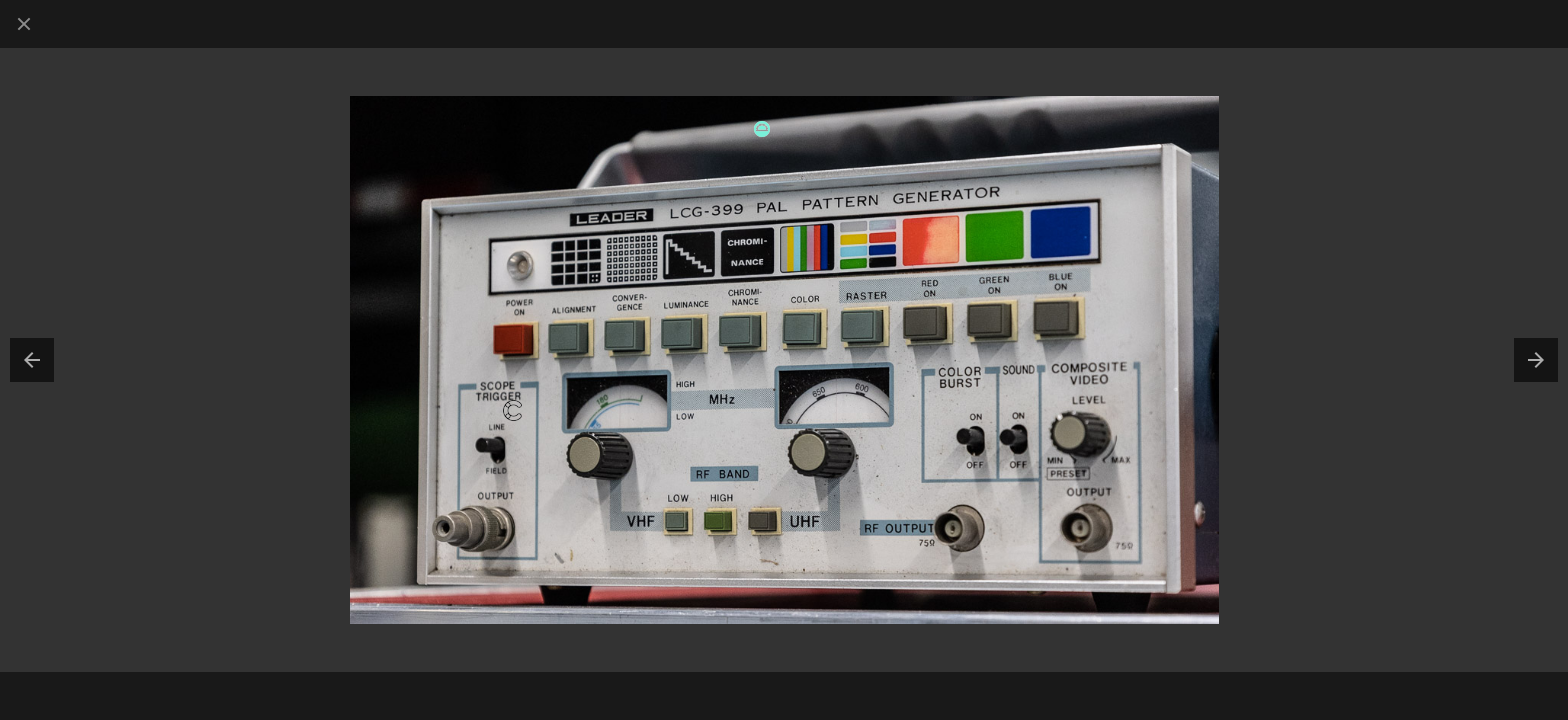  What do you see at coordinates (512, 410) in the screenshot?
I see `link to Contentful CMS platform` at bounding box center [512, 410].